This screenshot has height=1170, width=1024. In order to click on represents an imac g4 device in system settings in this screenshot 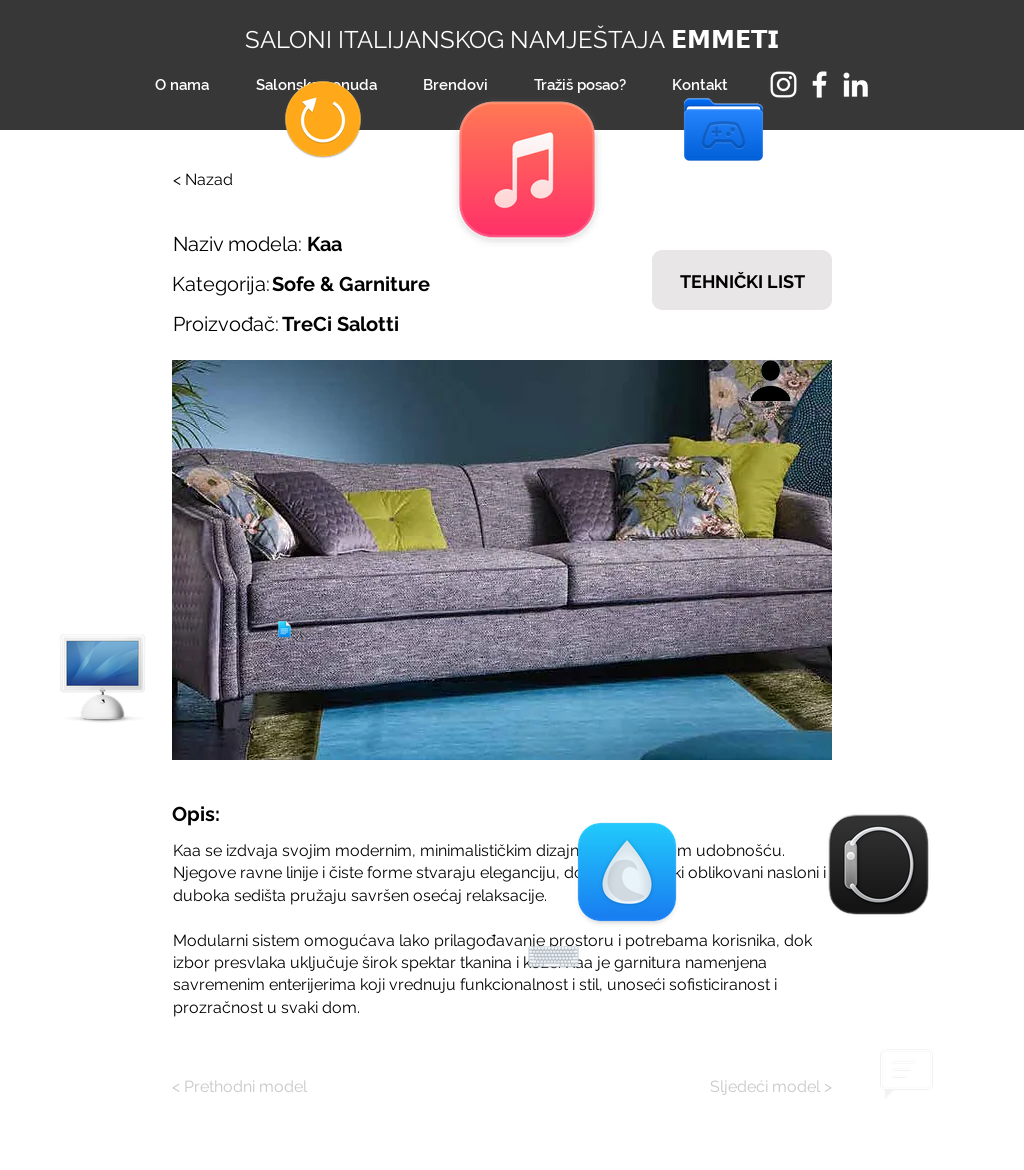, I will do `click(102, 675)`.